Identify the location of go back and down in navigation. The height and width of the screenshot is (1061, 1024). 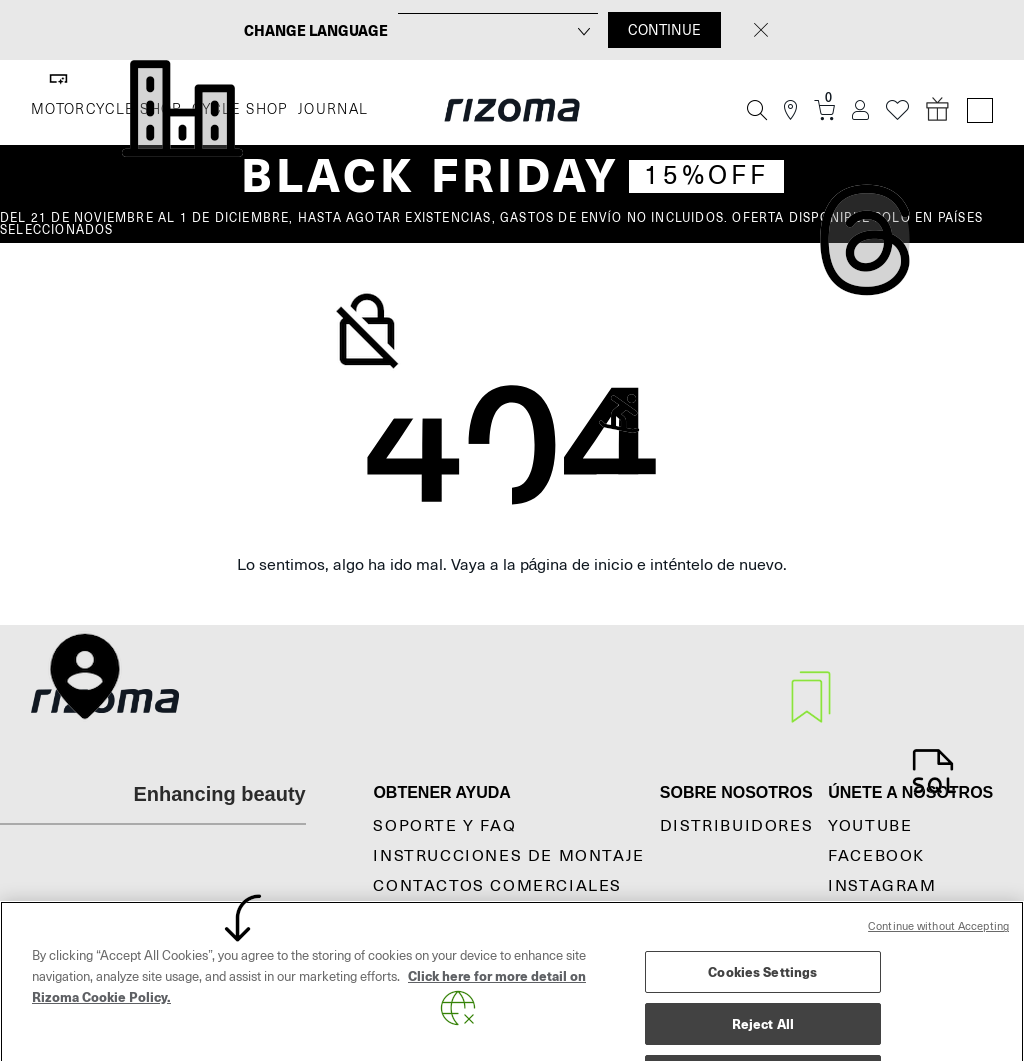
(243, 918).